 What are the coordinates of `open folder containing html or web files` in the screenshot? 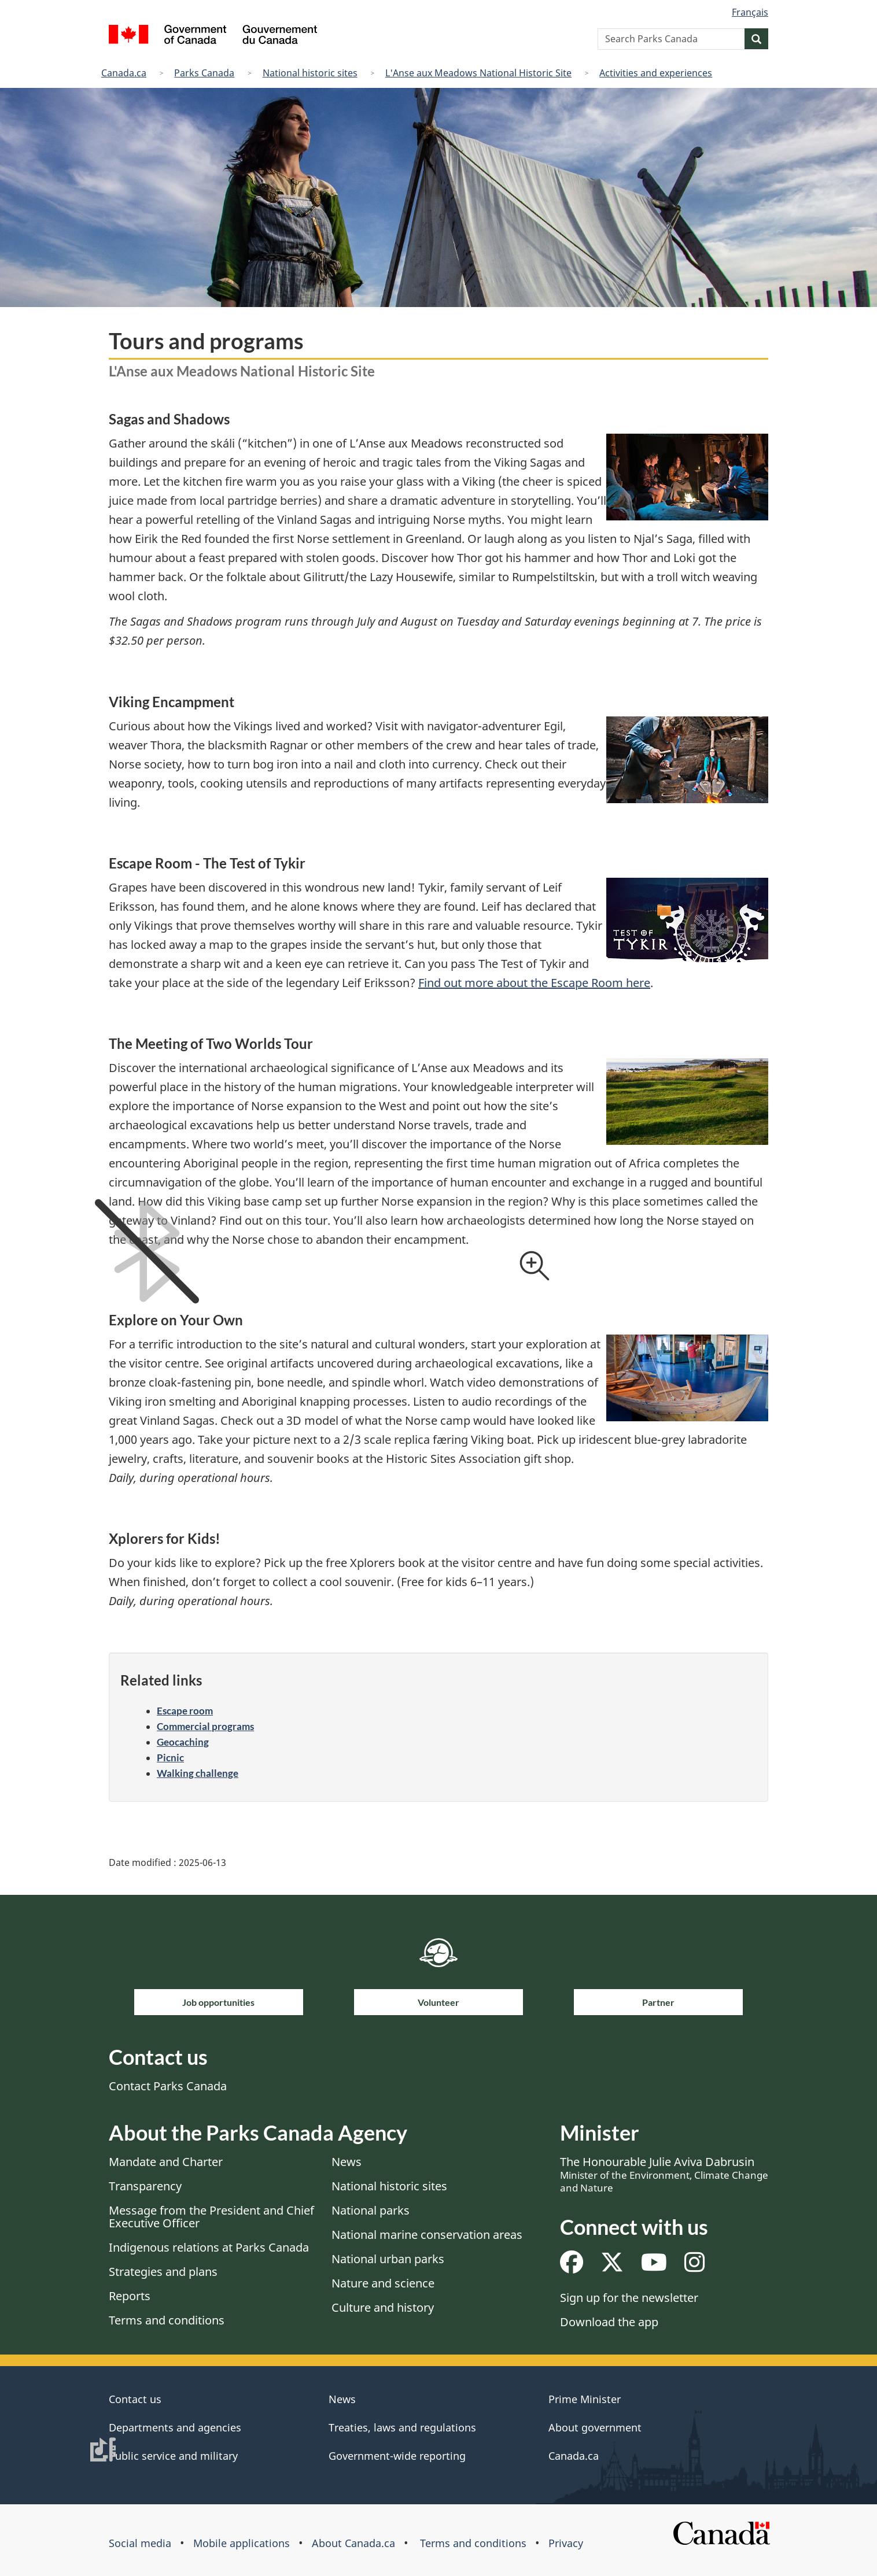 It's located at (664, 910).